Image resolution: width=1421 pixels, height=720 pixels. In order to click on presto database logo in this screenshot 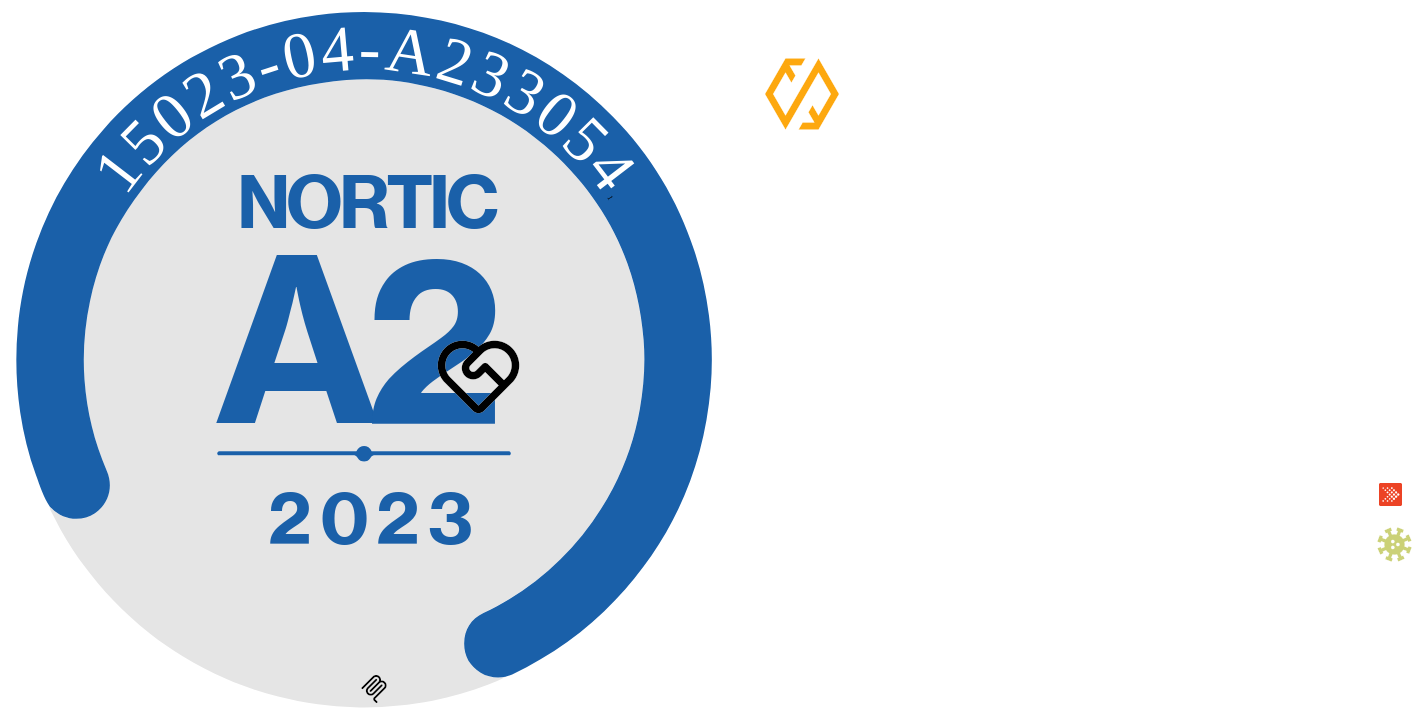, I will do `click(1390, 494)`.